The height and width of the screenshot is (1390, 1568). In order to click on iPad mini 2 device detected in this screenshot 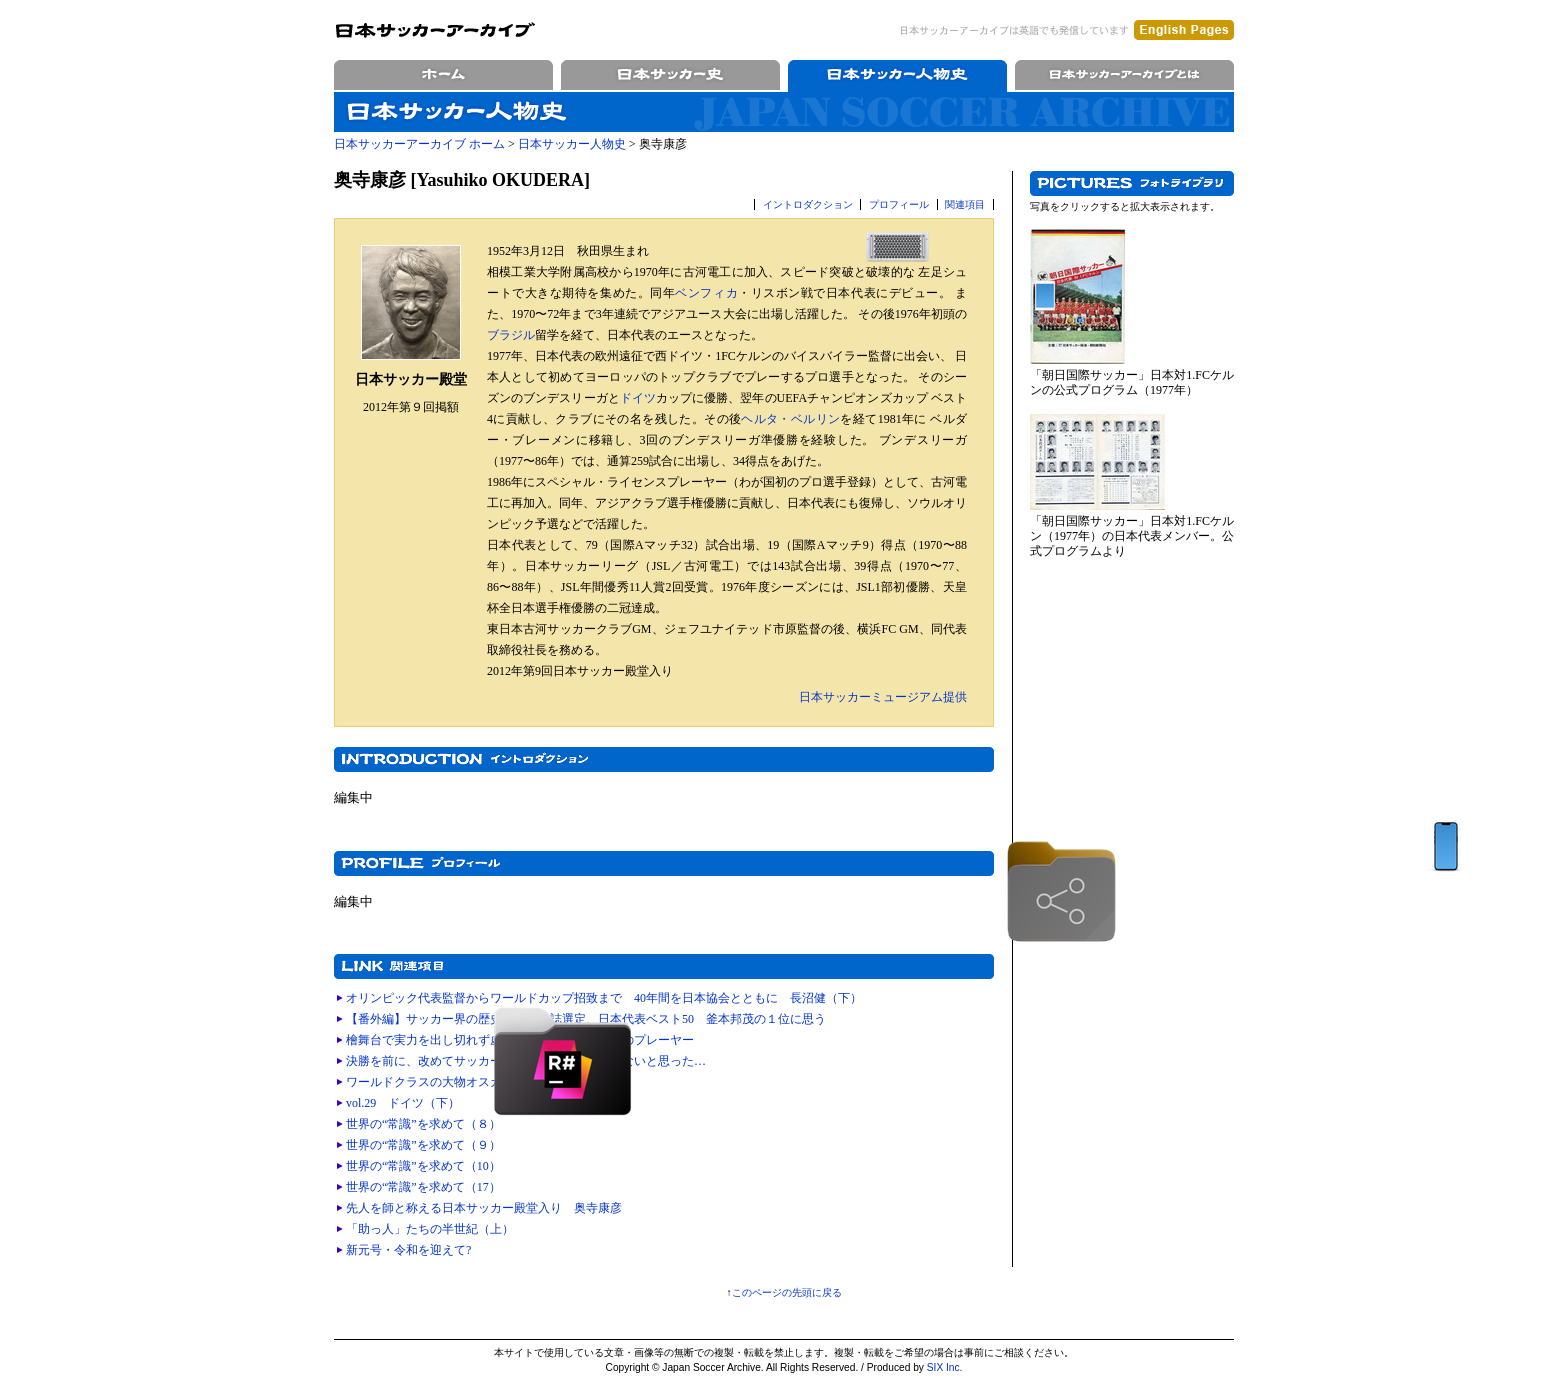, I will do `click(1045, 293)`.